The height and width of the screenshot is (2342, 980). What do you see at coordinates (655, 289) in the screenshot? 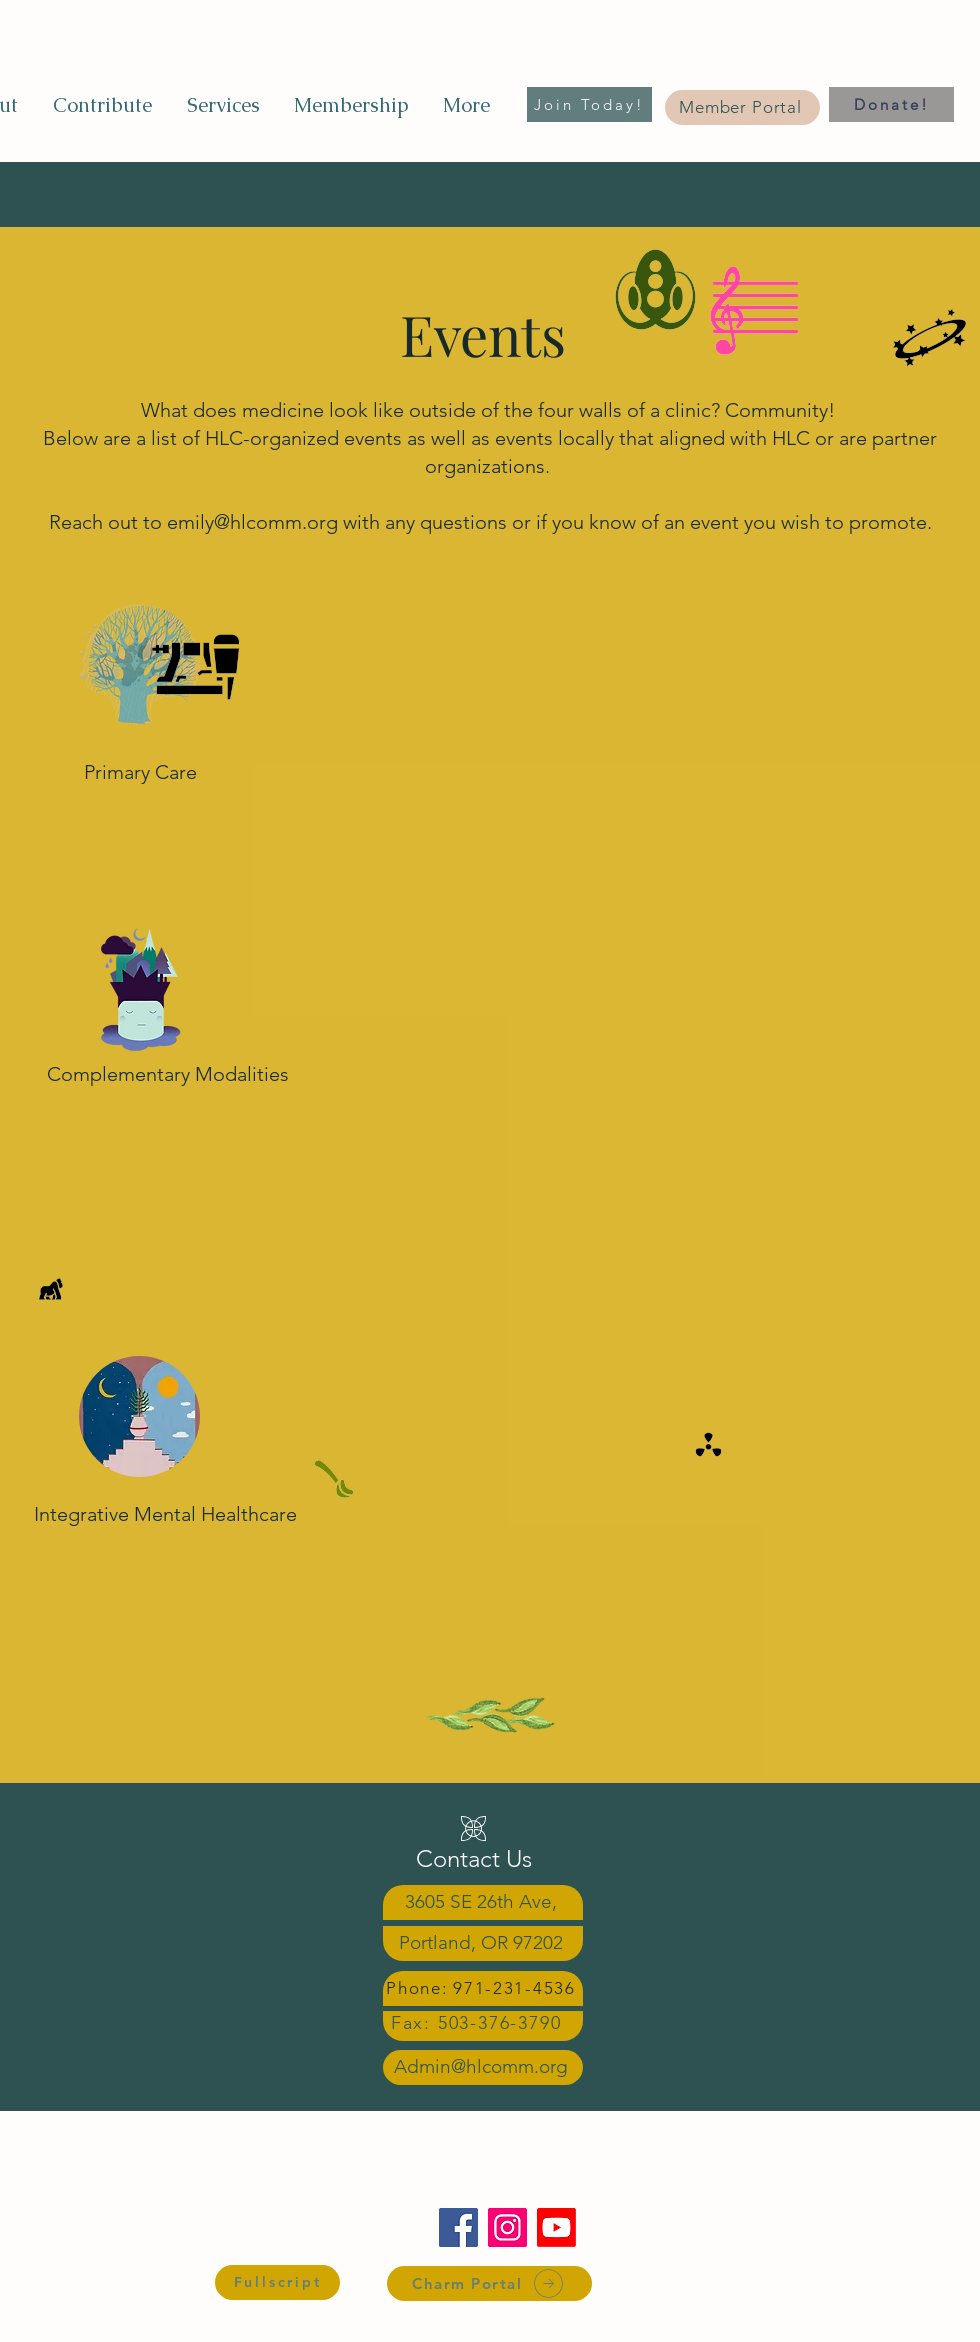
I see `decorative game badge or achievement emblem` at bounding box center [655, 289].